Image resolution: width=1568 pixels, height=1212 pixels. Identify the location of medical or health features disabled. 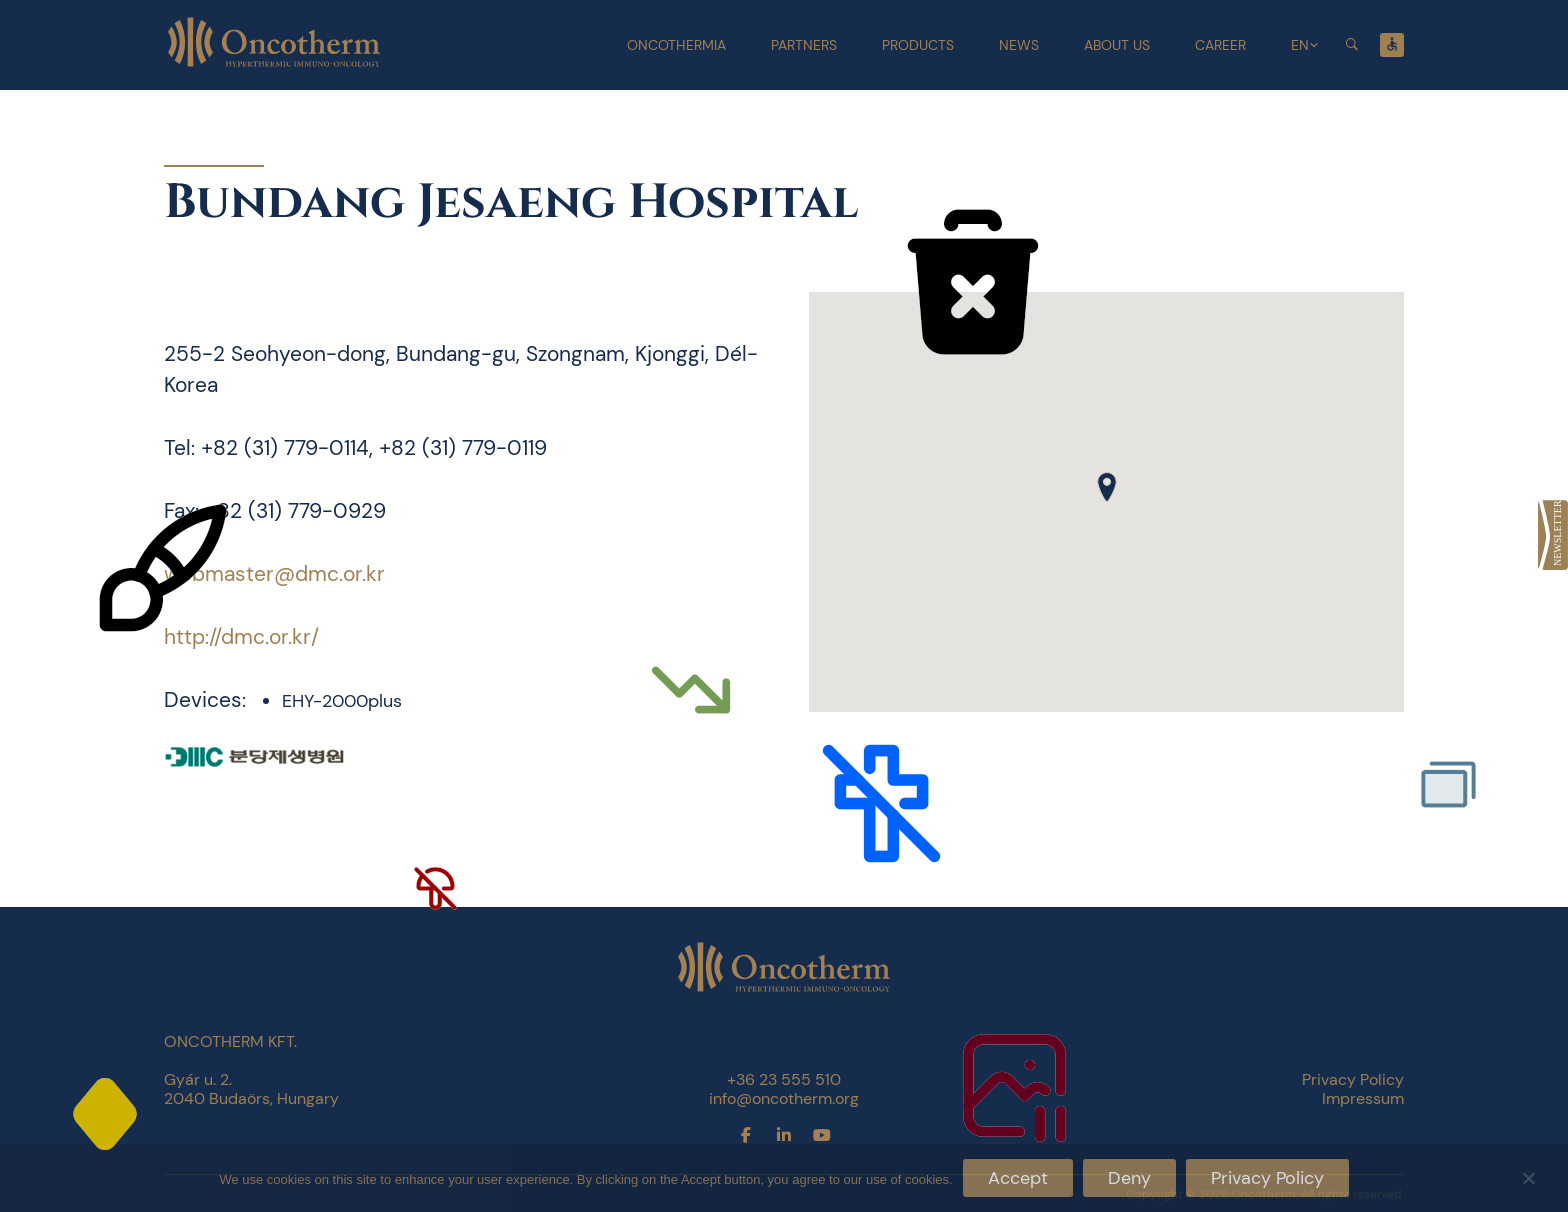
(881, 803).